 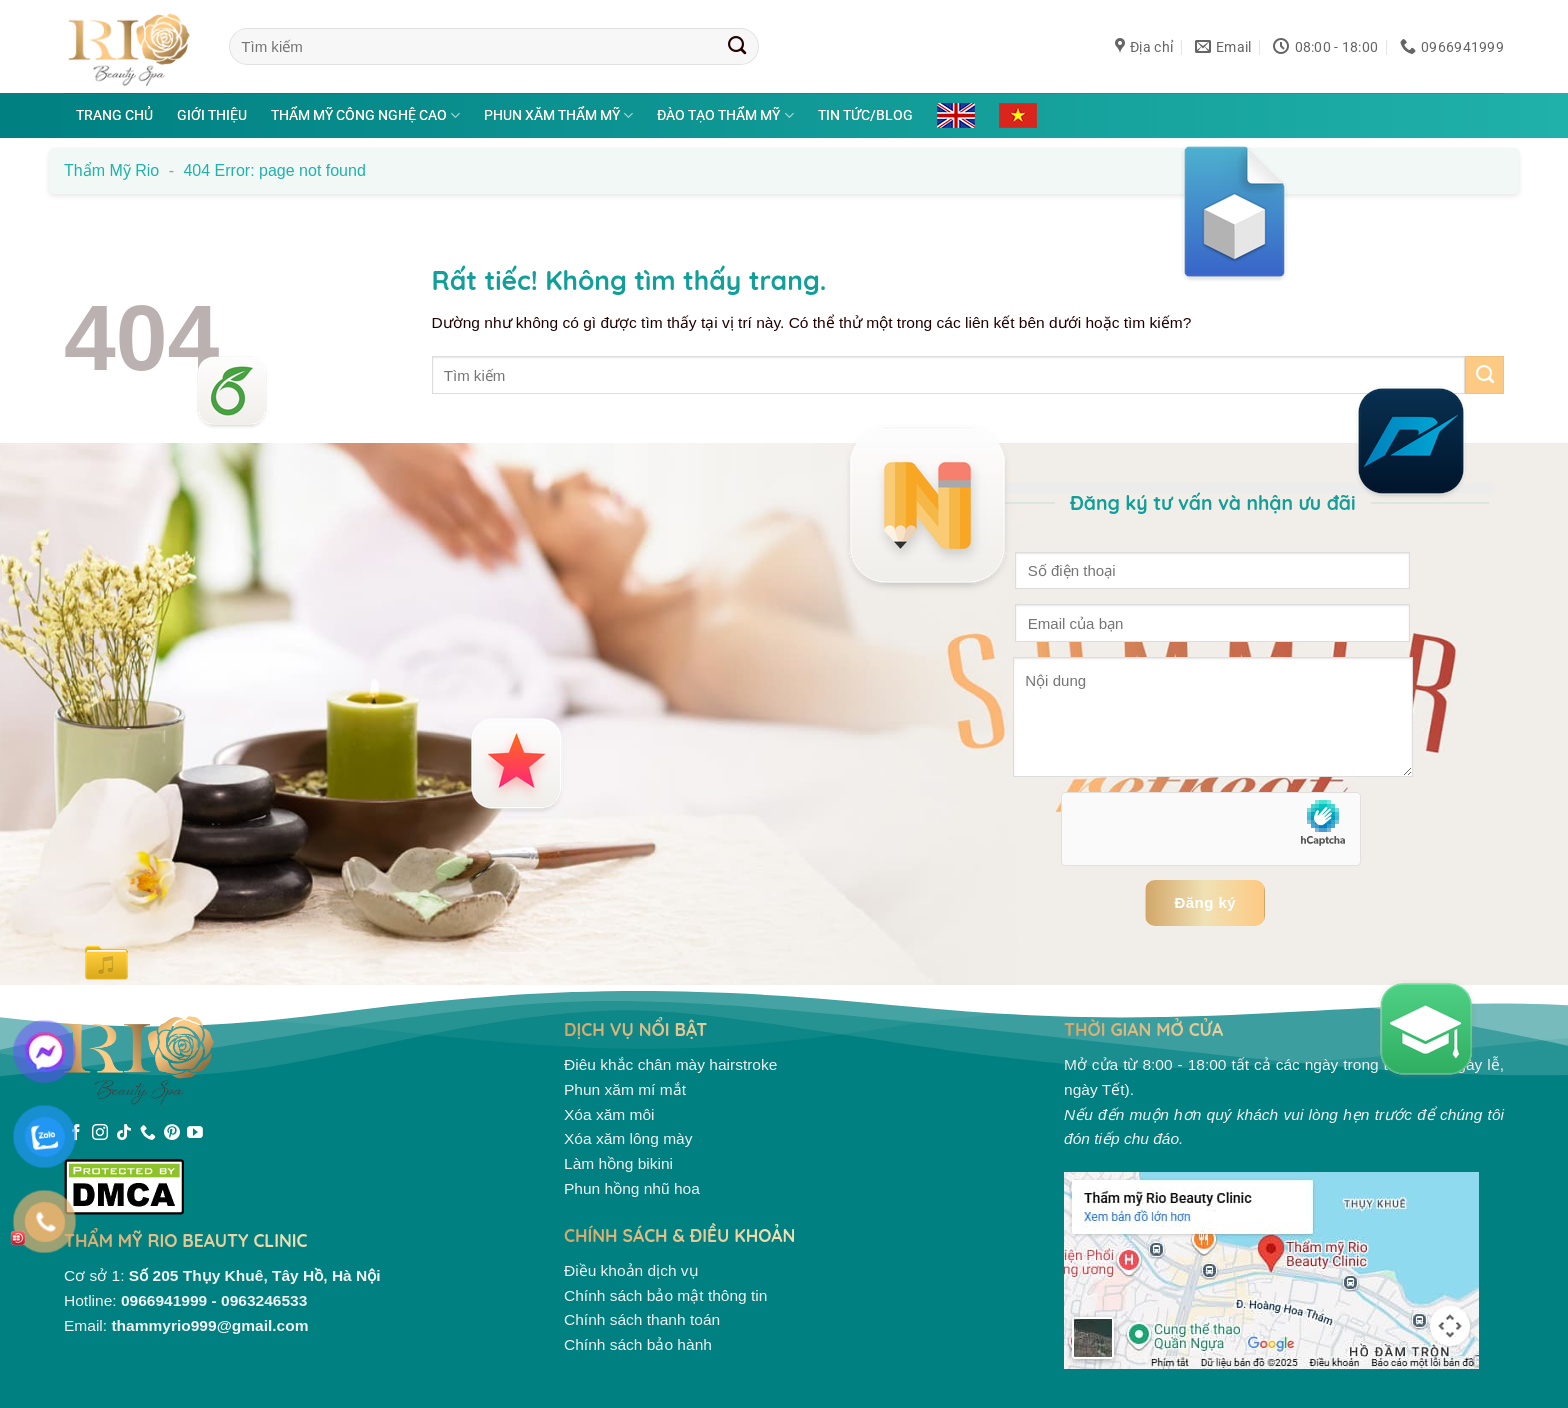 What do you see at coordinates (18, 1238) in the screenshot?
I see `open budgie desktop window previews app` at bounding box center [18, 1238].